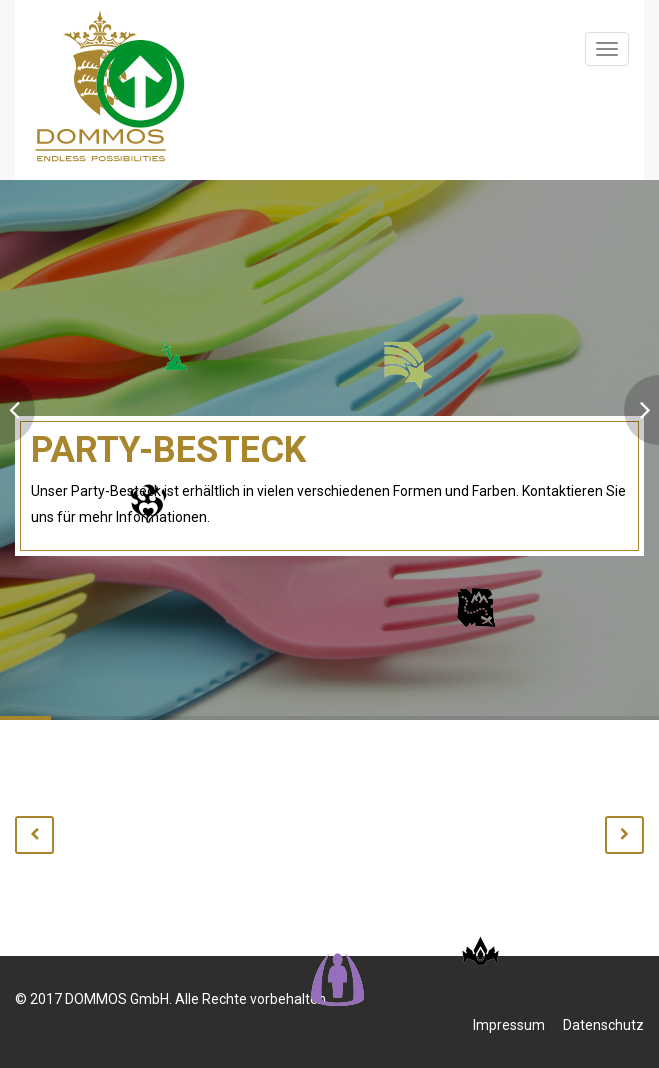 The width and height of the screenshot is (659, 1068). I want to click on indicates a special achievement or rare reward, so click(410, 367).